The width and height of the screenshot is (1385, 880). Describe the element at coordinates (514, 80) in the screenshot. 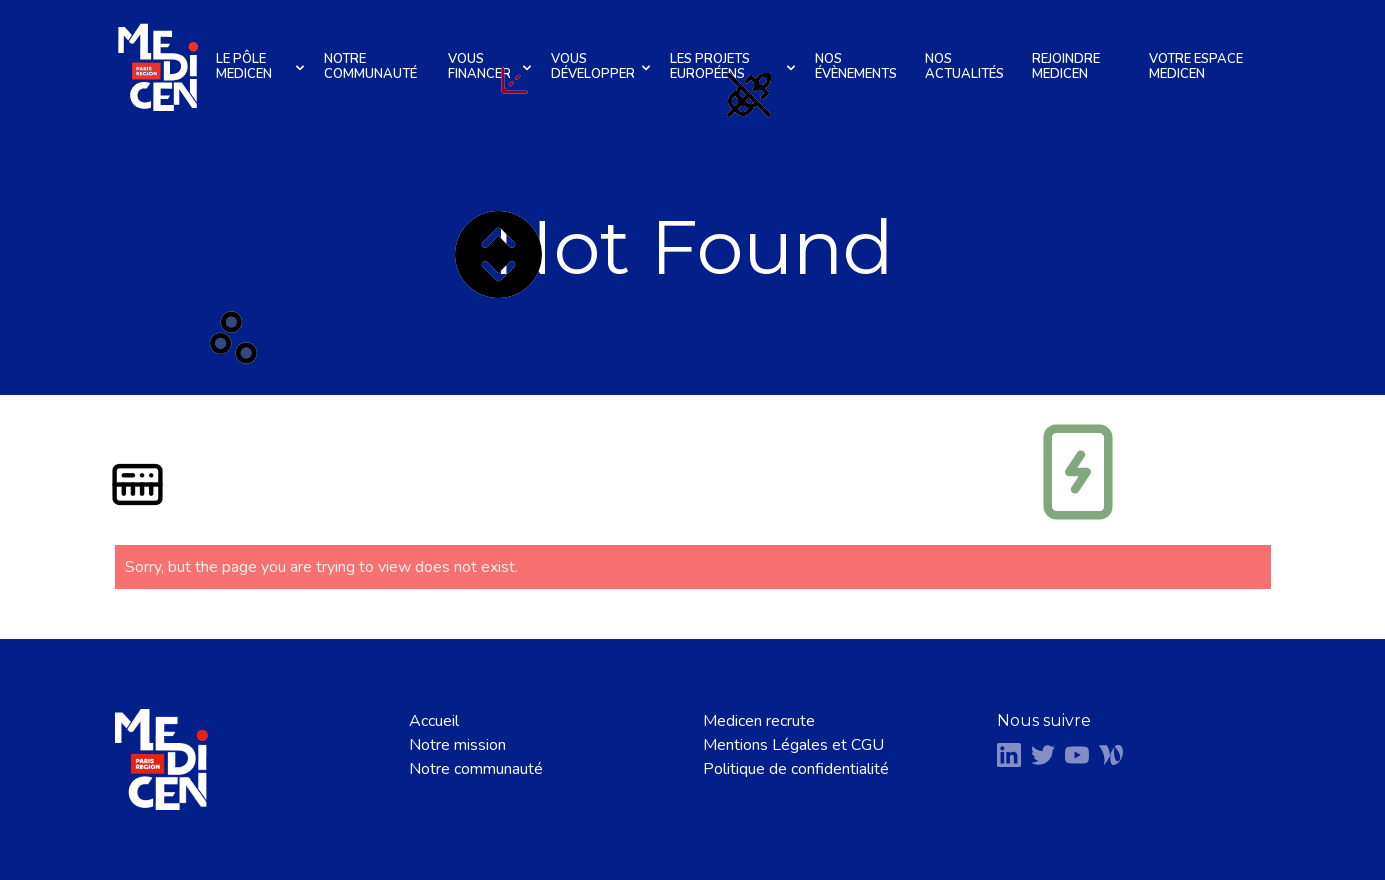

I see `toggle 3D view mode` at that location.